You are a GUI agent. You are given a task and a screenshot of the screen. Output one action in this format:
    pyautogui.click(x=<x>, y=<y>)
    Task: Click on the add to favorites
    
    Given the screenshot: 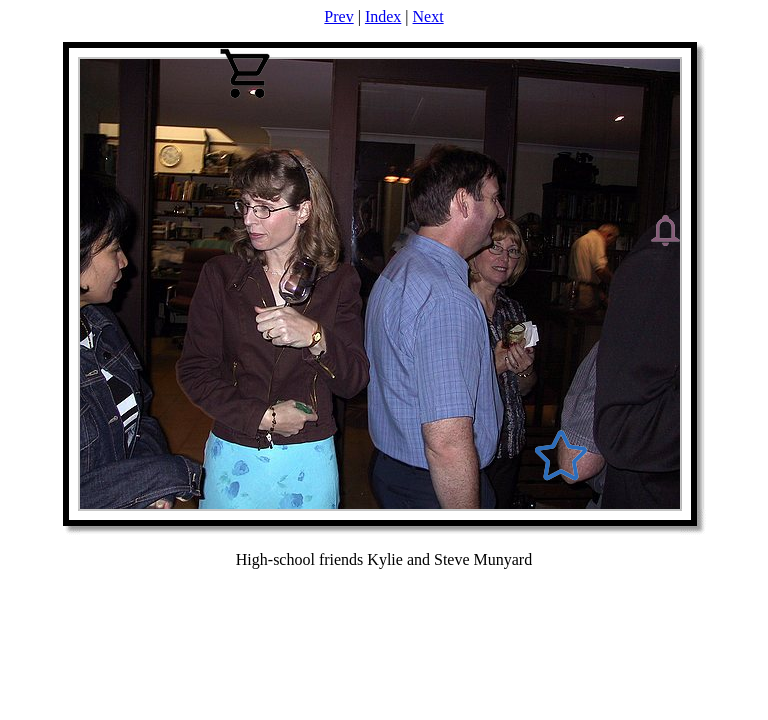 What is the action you would take?
    pyautogui.click(x=561, y=456)
    